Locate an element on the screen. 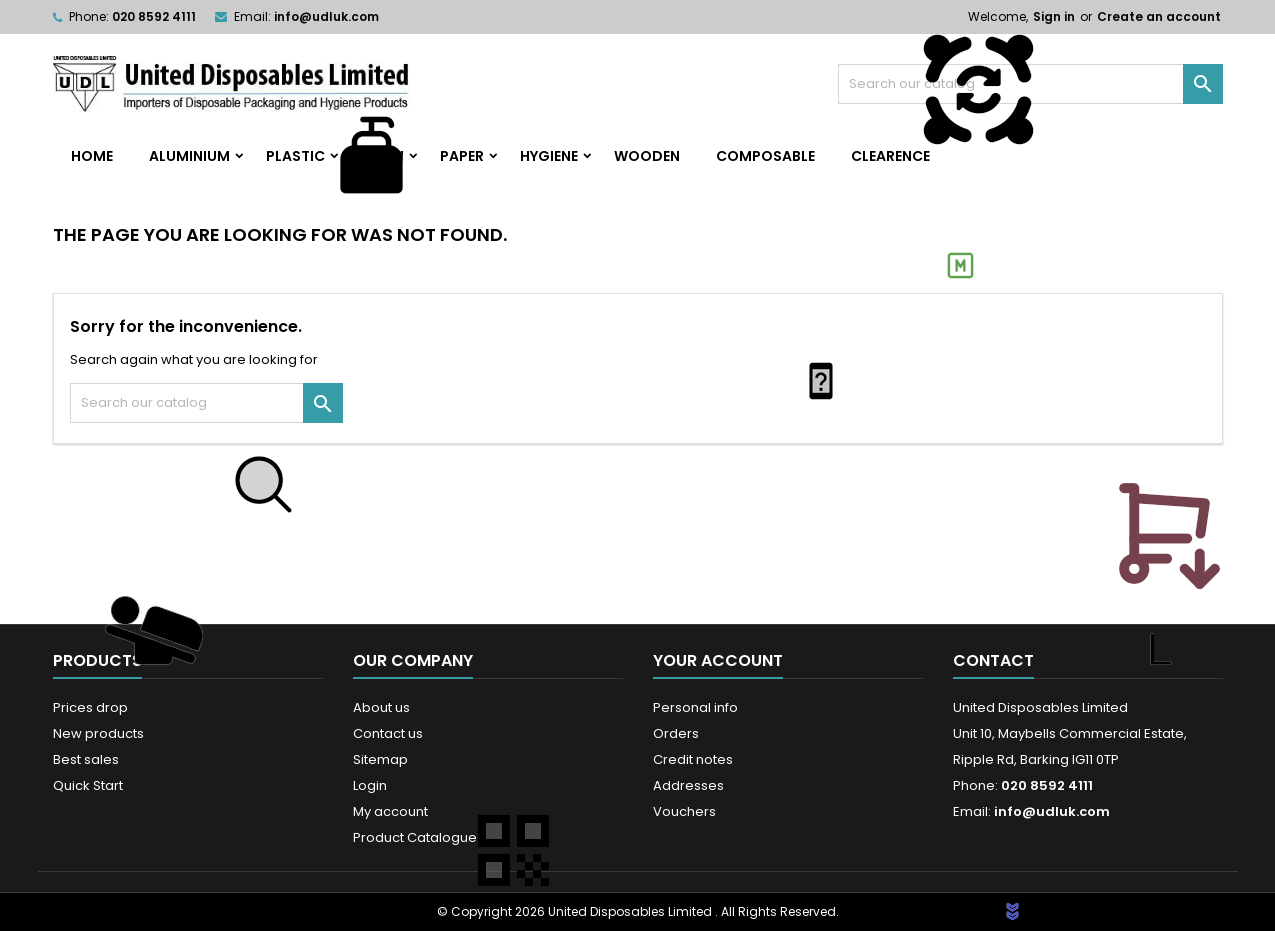 The height and width of the screenshot is (931, 1275). unknown or unrecognized device connected is located at coordinates (821, 381).